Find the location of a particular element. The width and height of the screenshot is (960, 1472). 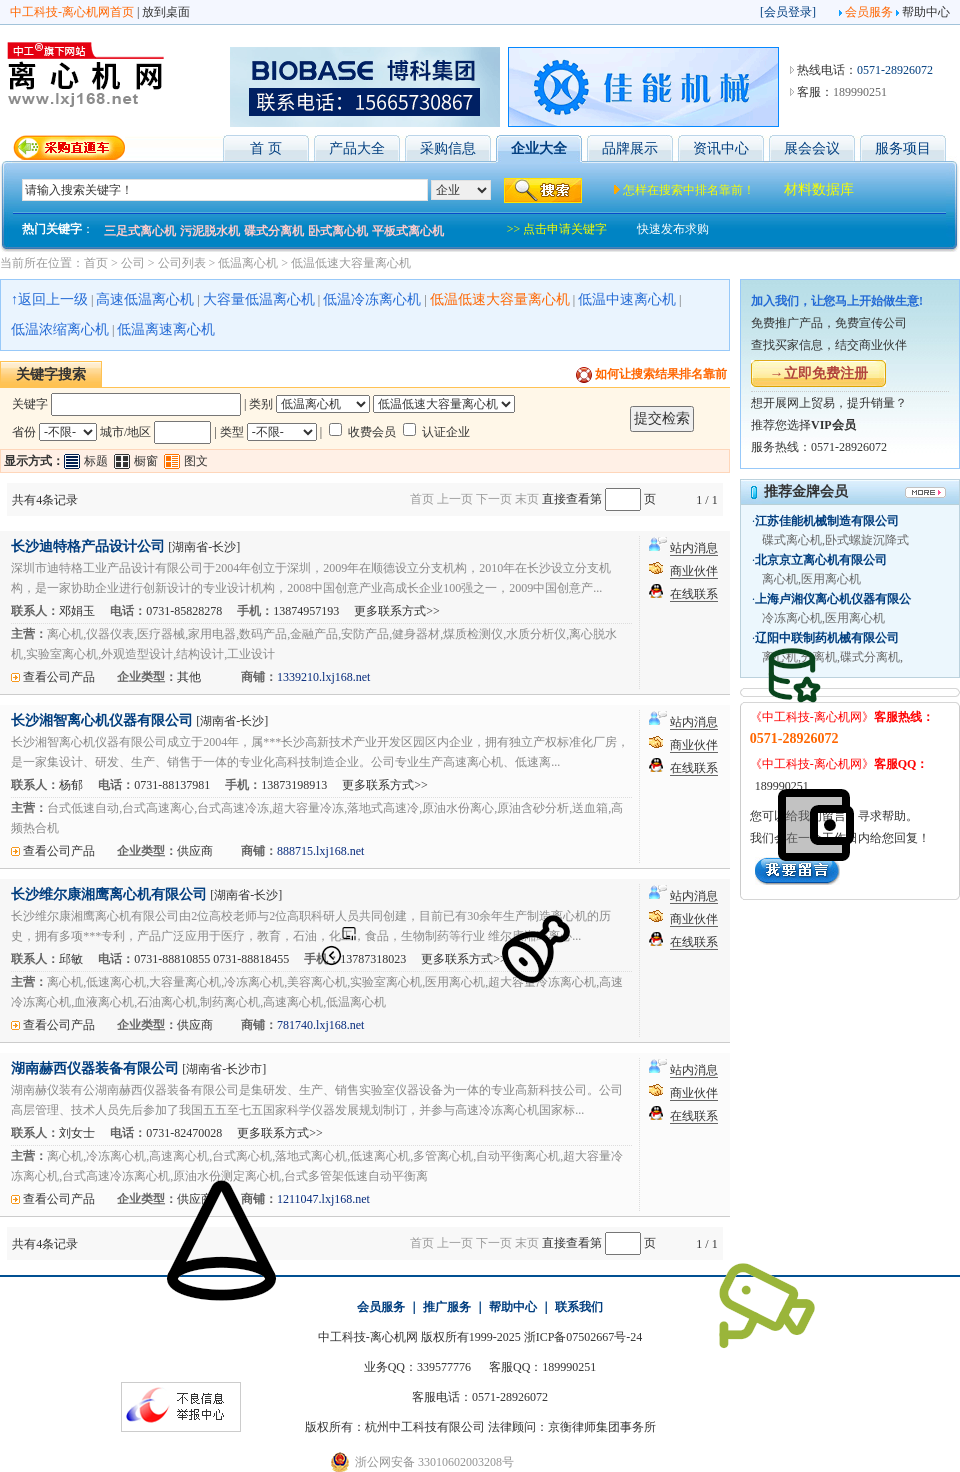

access your digital wallet is located at coordinates (814, 825).